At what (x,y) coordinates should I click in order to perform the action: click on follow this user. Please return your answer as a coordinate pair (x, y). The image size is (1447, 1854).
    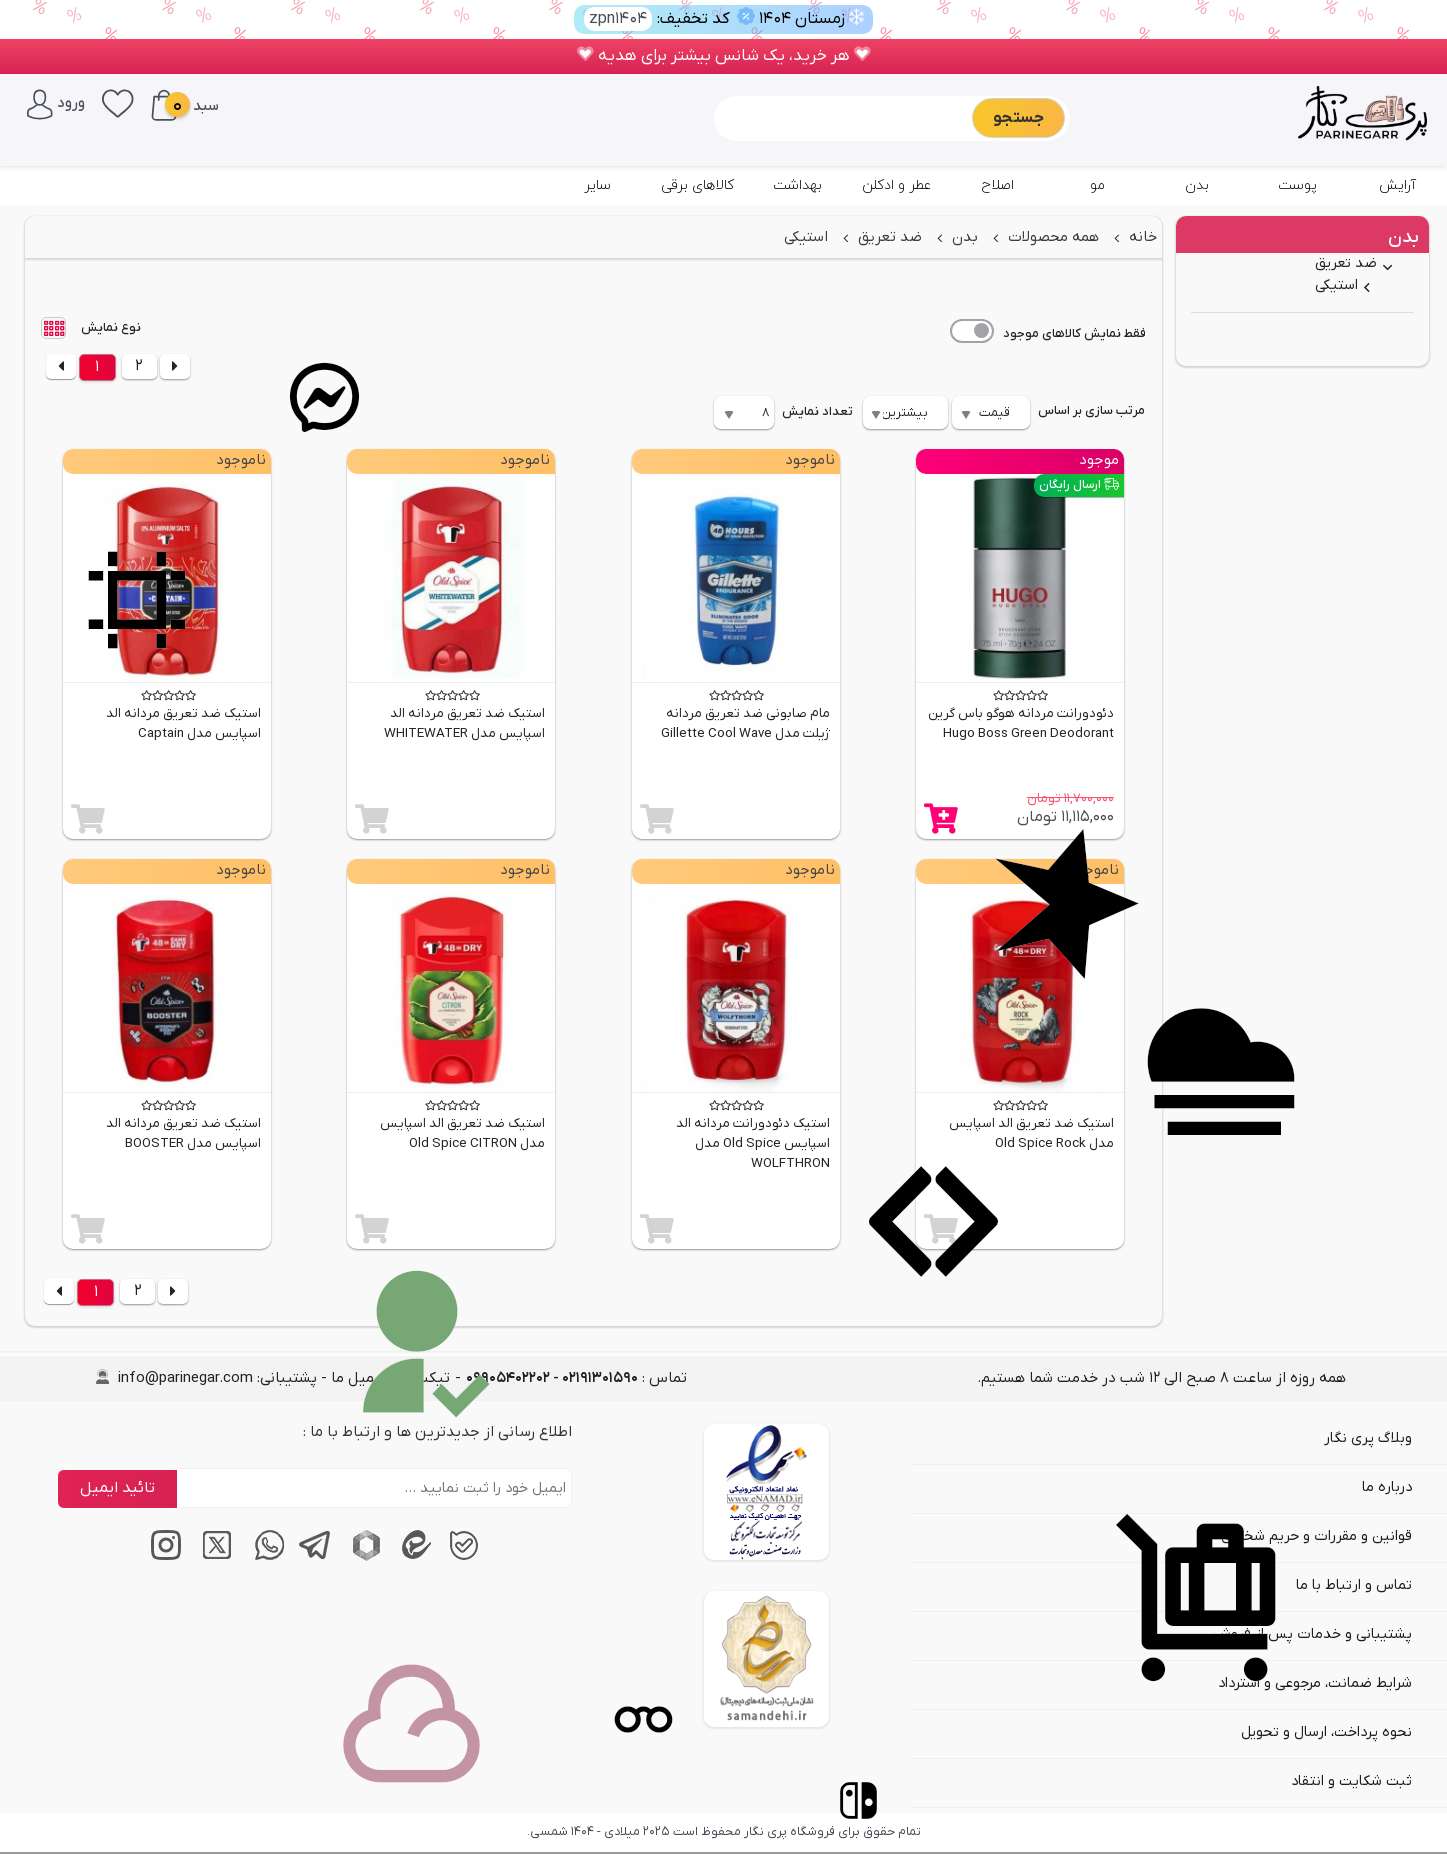
    Looking at the image, I should click on (417, 1345).